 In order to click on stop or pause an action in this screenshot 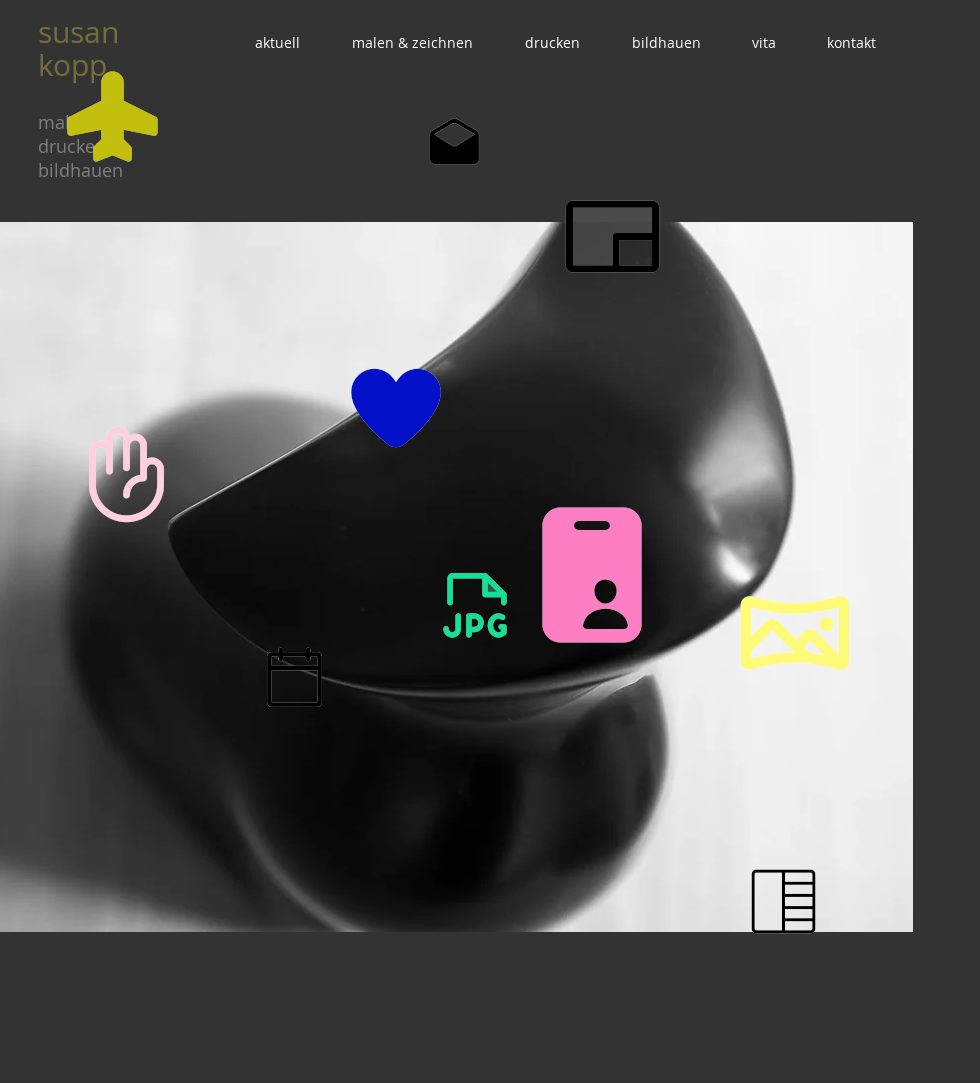, I will do `click(126, 474)`.